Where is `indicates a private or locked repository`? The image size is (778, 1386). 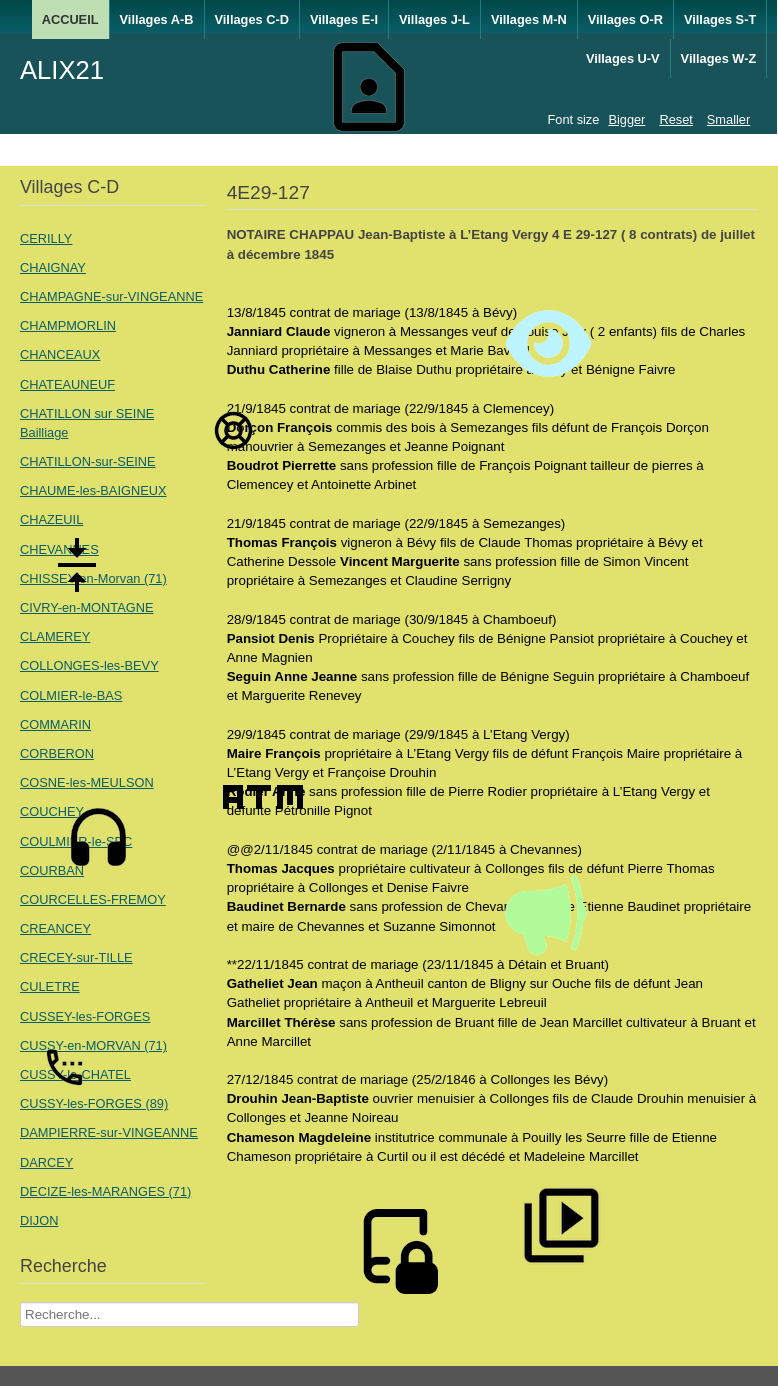
indicates a private or locked repository is located at coordinates (395, 1251).